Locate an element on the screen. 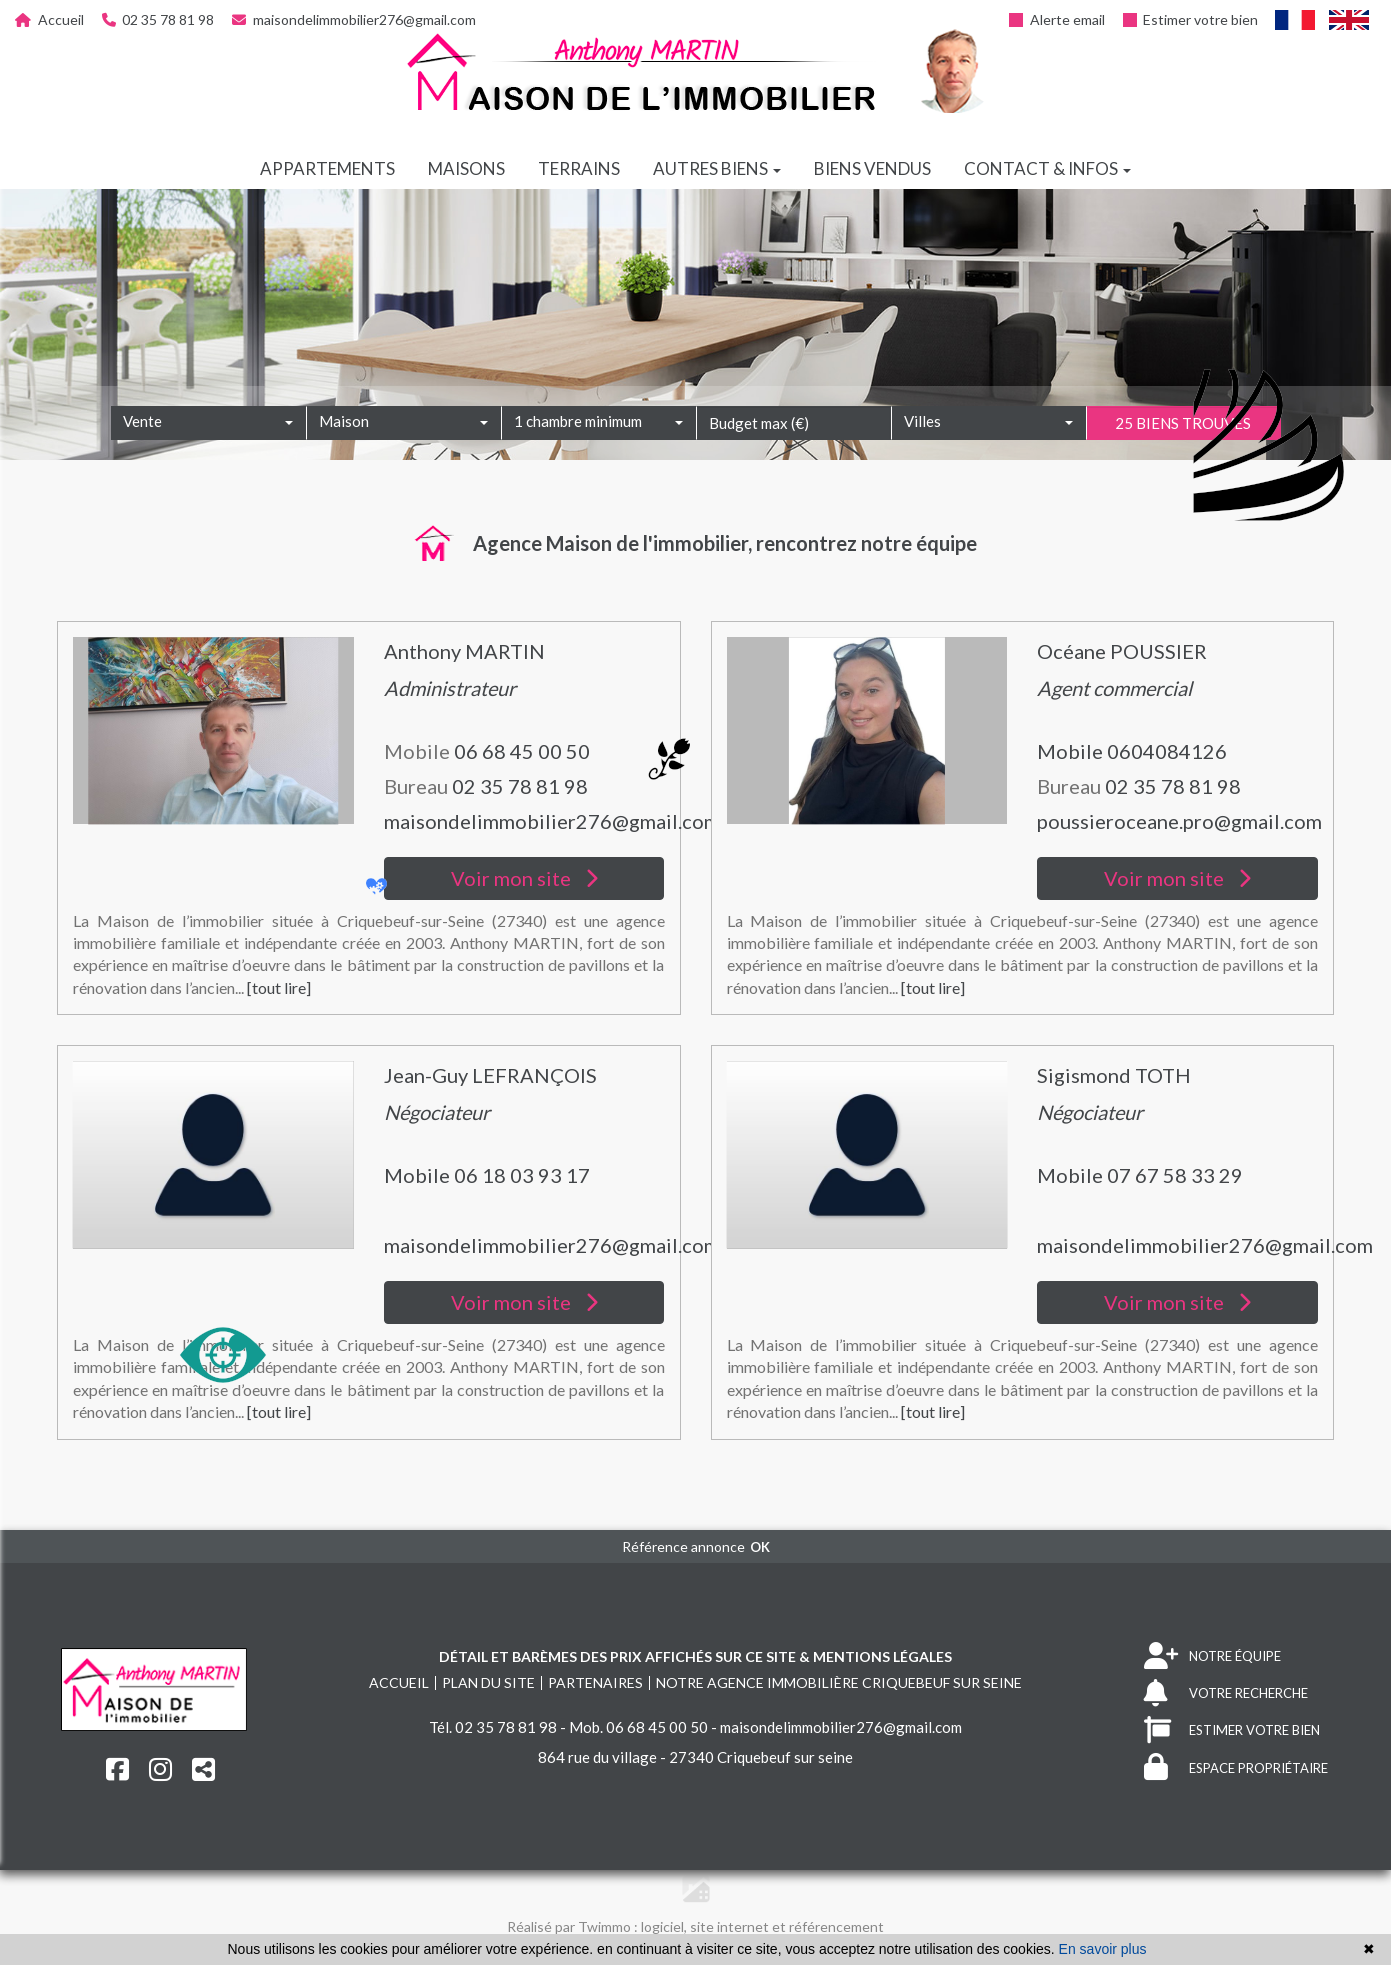 The width and height of the screenshot is (1391, 1965). explore hidden romance or secret admirer features is located at coordinates (376, 887).